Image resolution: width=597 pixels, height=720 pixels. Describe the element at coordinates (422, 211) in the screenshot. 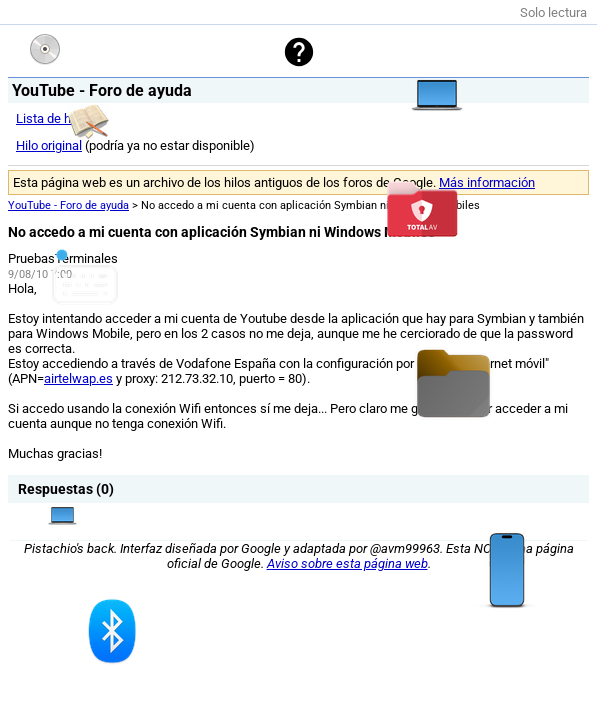

I see `open TotalAV antivirus program folder` at that location.